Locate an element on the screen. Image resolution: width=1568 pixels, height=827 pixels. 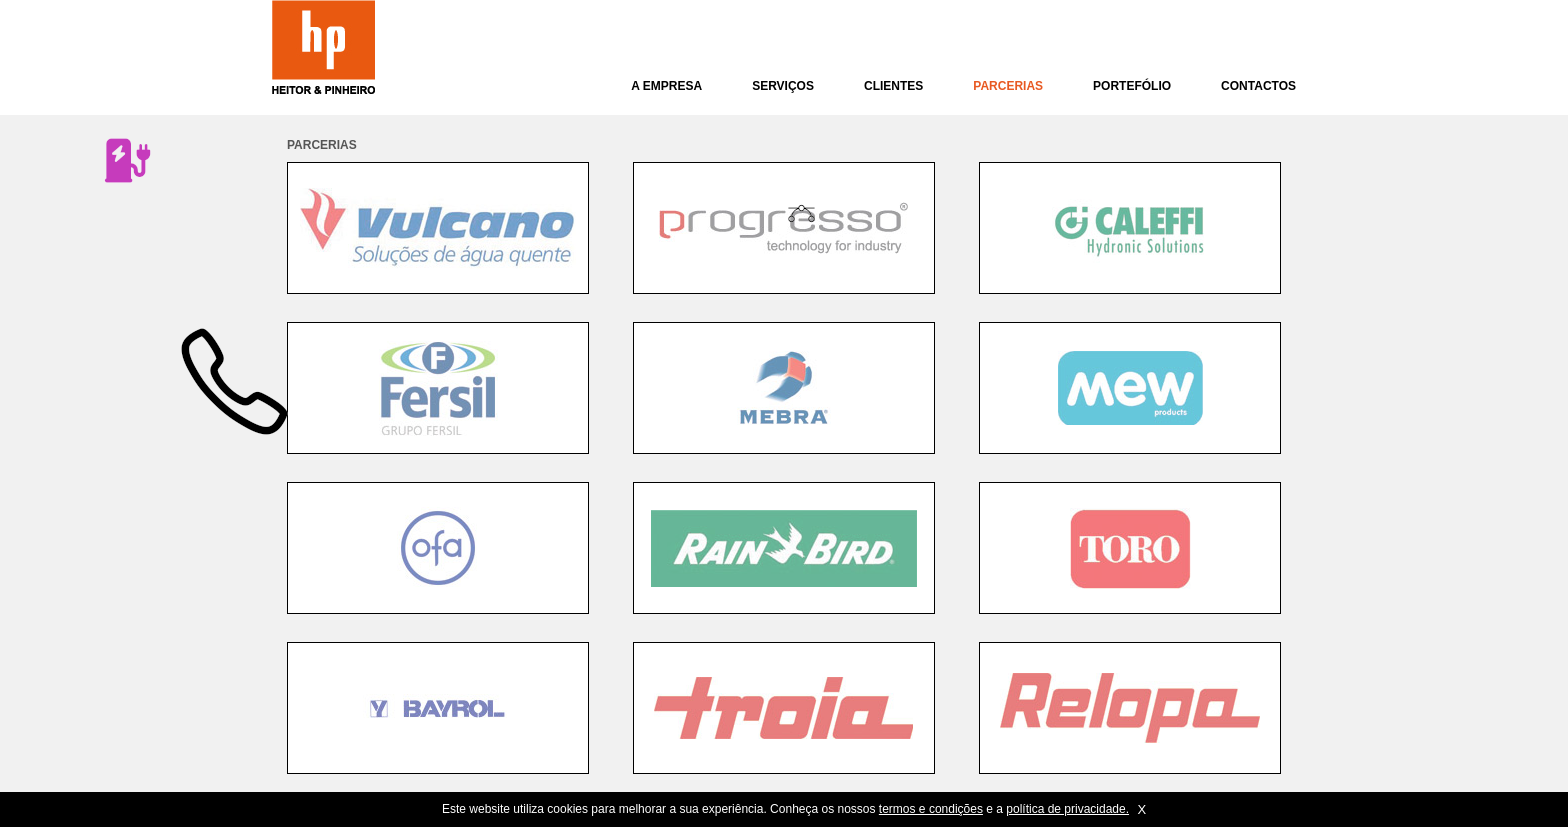
find nearby electric vehicle charging stations is located at coordinates (125, 160).